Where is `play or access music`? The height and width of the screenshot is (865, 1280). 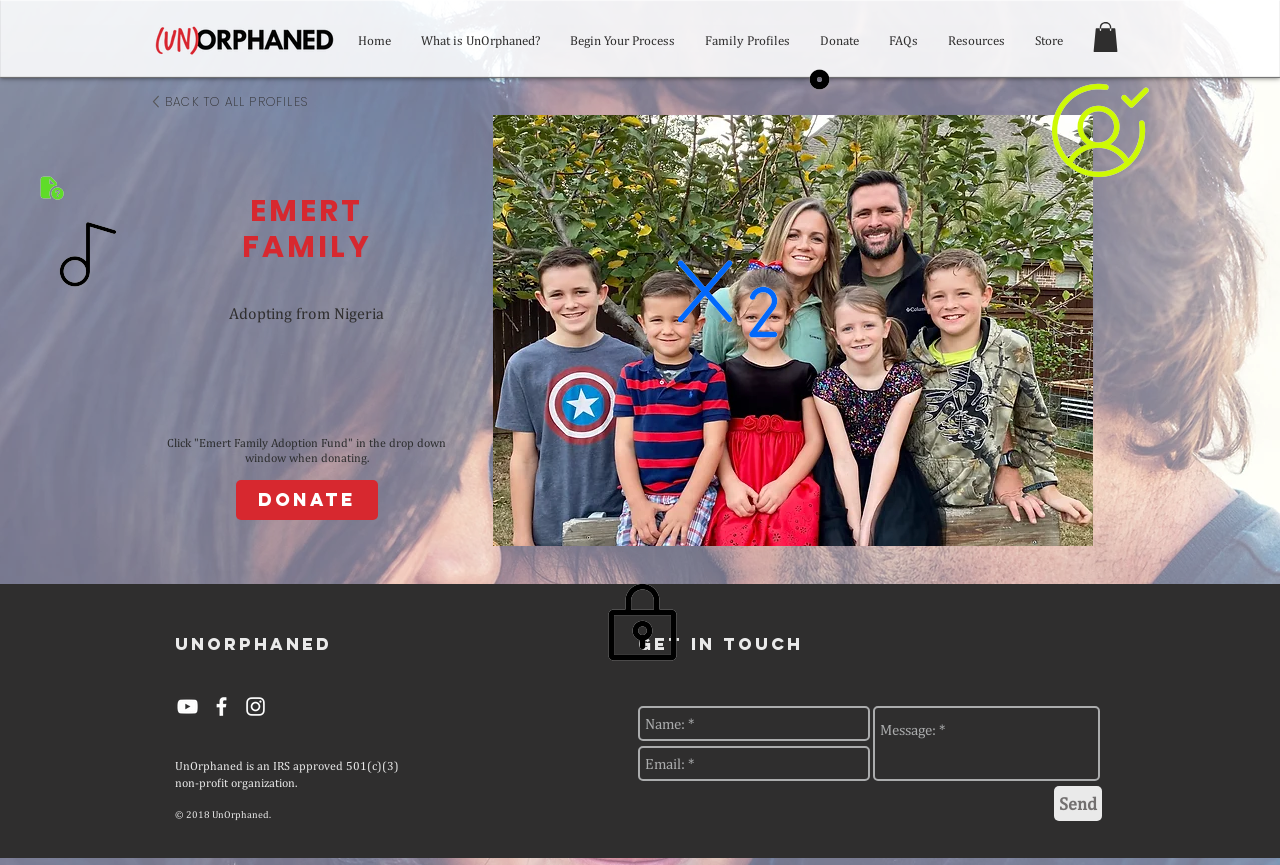 play or access music is located at coordinates (88, 253).